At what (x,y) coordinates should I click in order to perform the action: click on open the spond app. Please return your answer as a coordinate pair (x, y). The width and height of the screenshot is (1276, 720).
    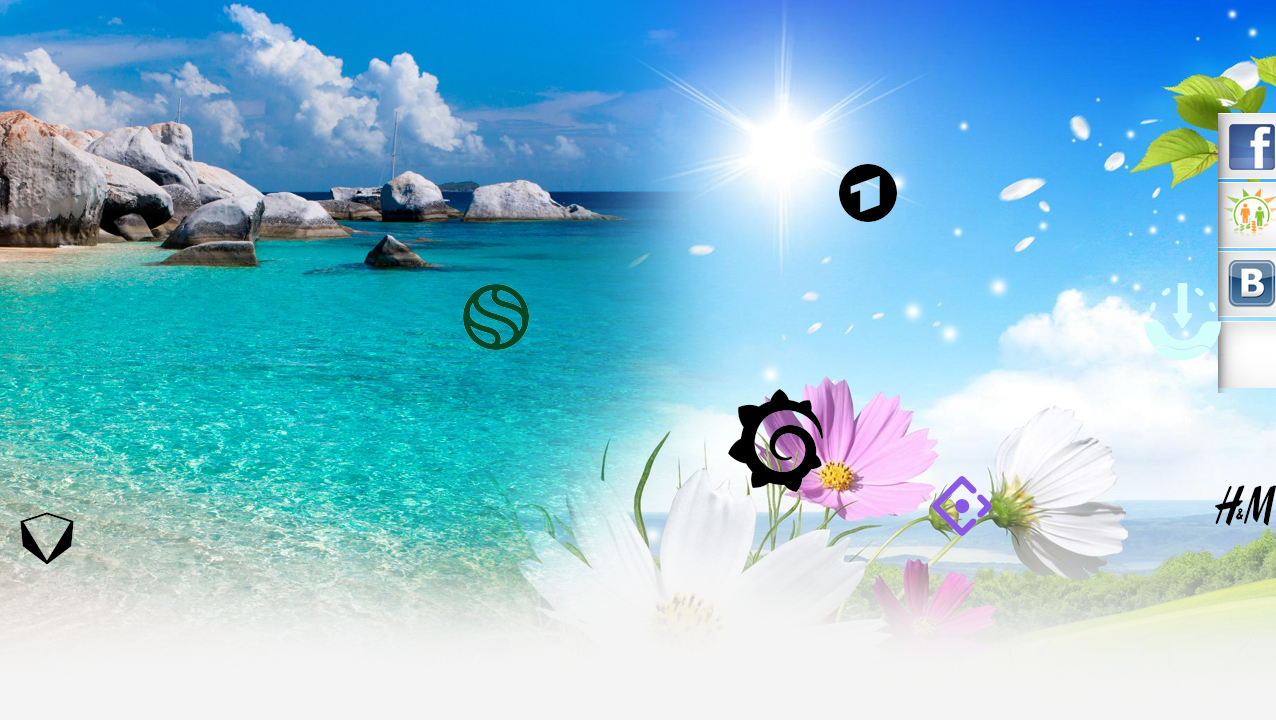
    Looking at the image, I should click on (496, 317).